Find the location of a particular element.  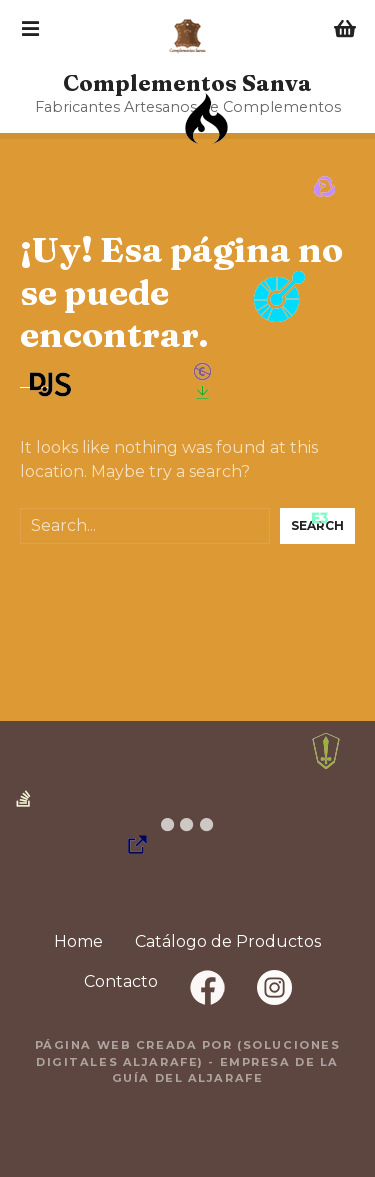

indicates public domain content with no copyright restrictions is located at coordinates (202, 371).